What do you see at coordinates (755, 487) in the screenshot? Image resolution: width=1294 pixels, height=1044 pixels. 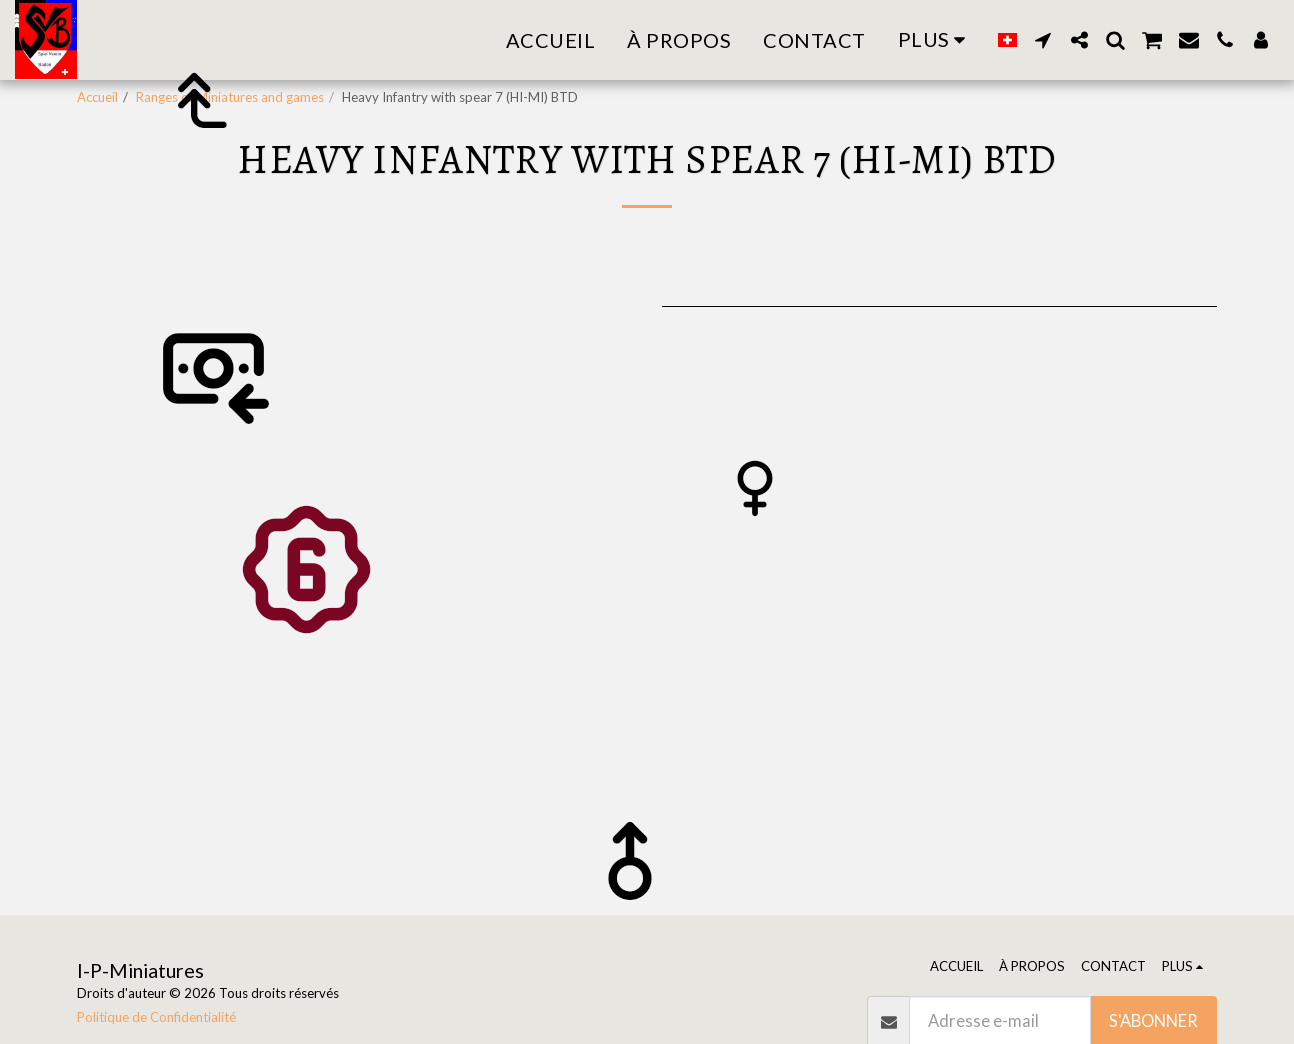 I see `indicates female gender option` at bounding box center [755, 487].